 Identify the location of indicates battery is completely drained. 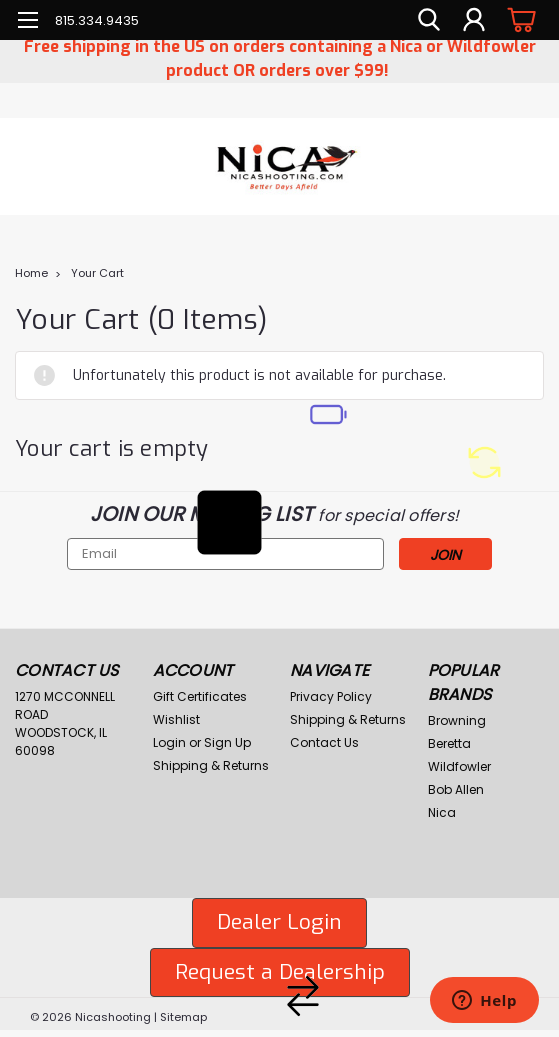
(328, 414).